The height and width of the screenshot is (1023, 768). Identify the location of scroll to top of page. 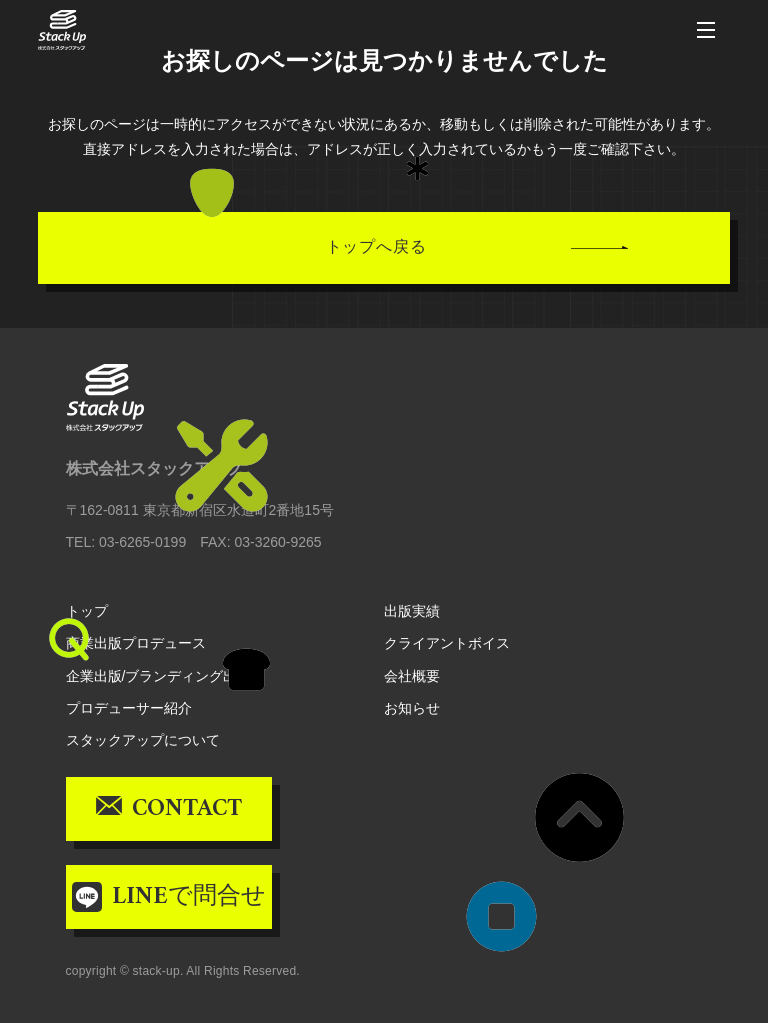
(579, 817).